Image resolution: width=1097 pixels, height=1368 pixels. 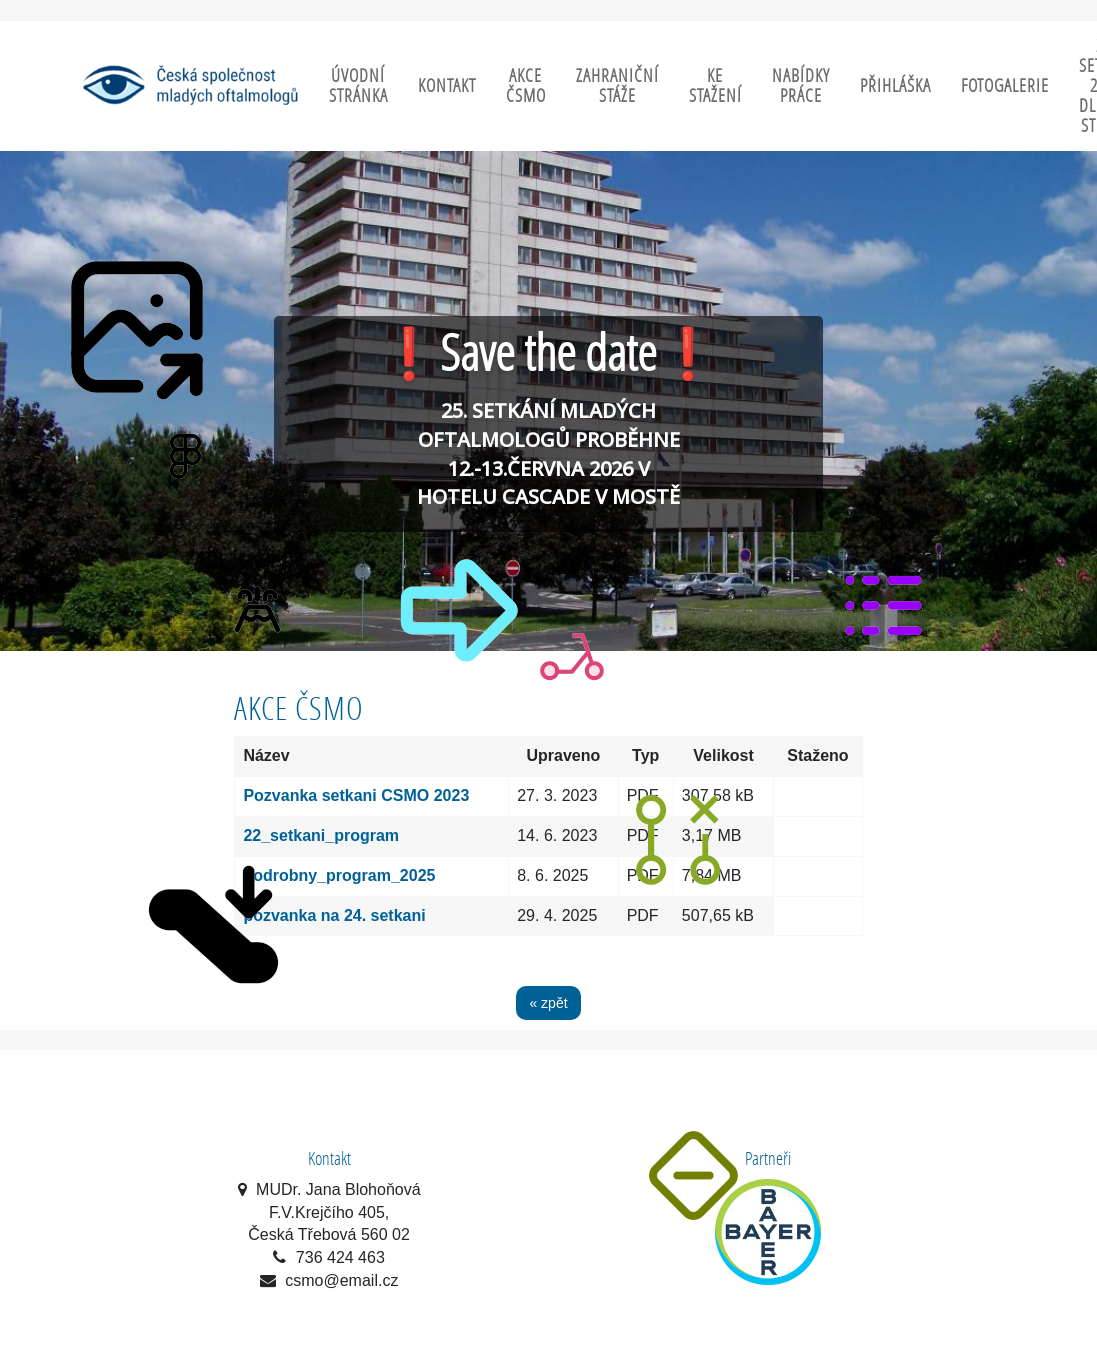 I want to click on indicates volcanic or geothermal activity, so click(x=257, y=609).